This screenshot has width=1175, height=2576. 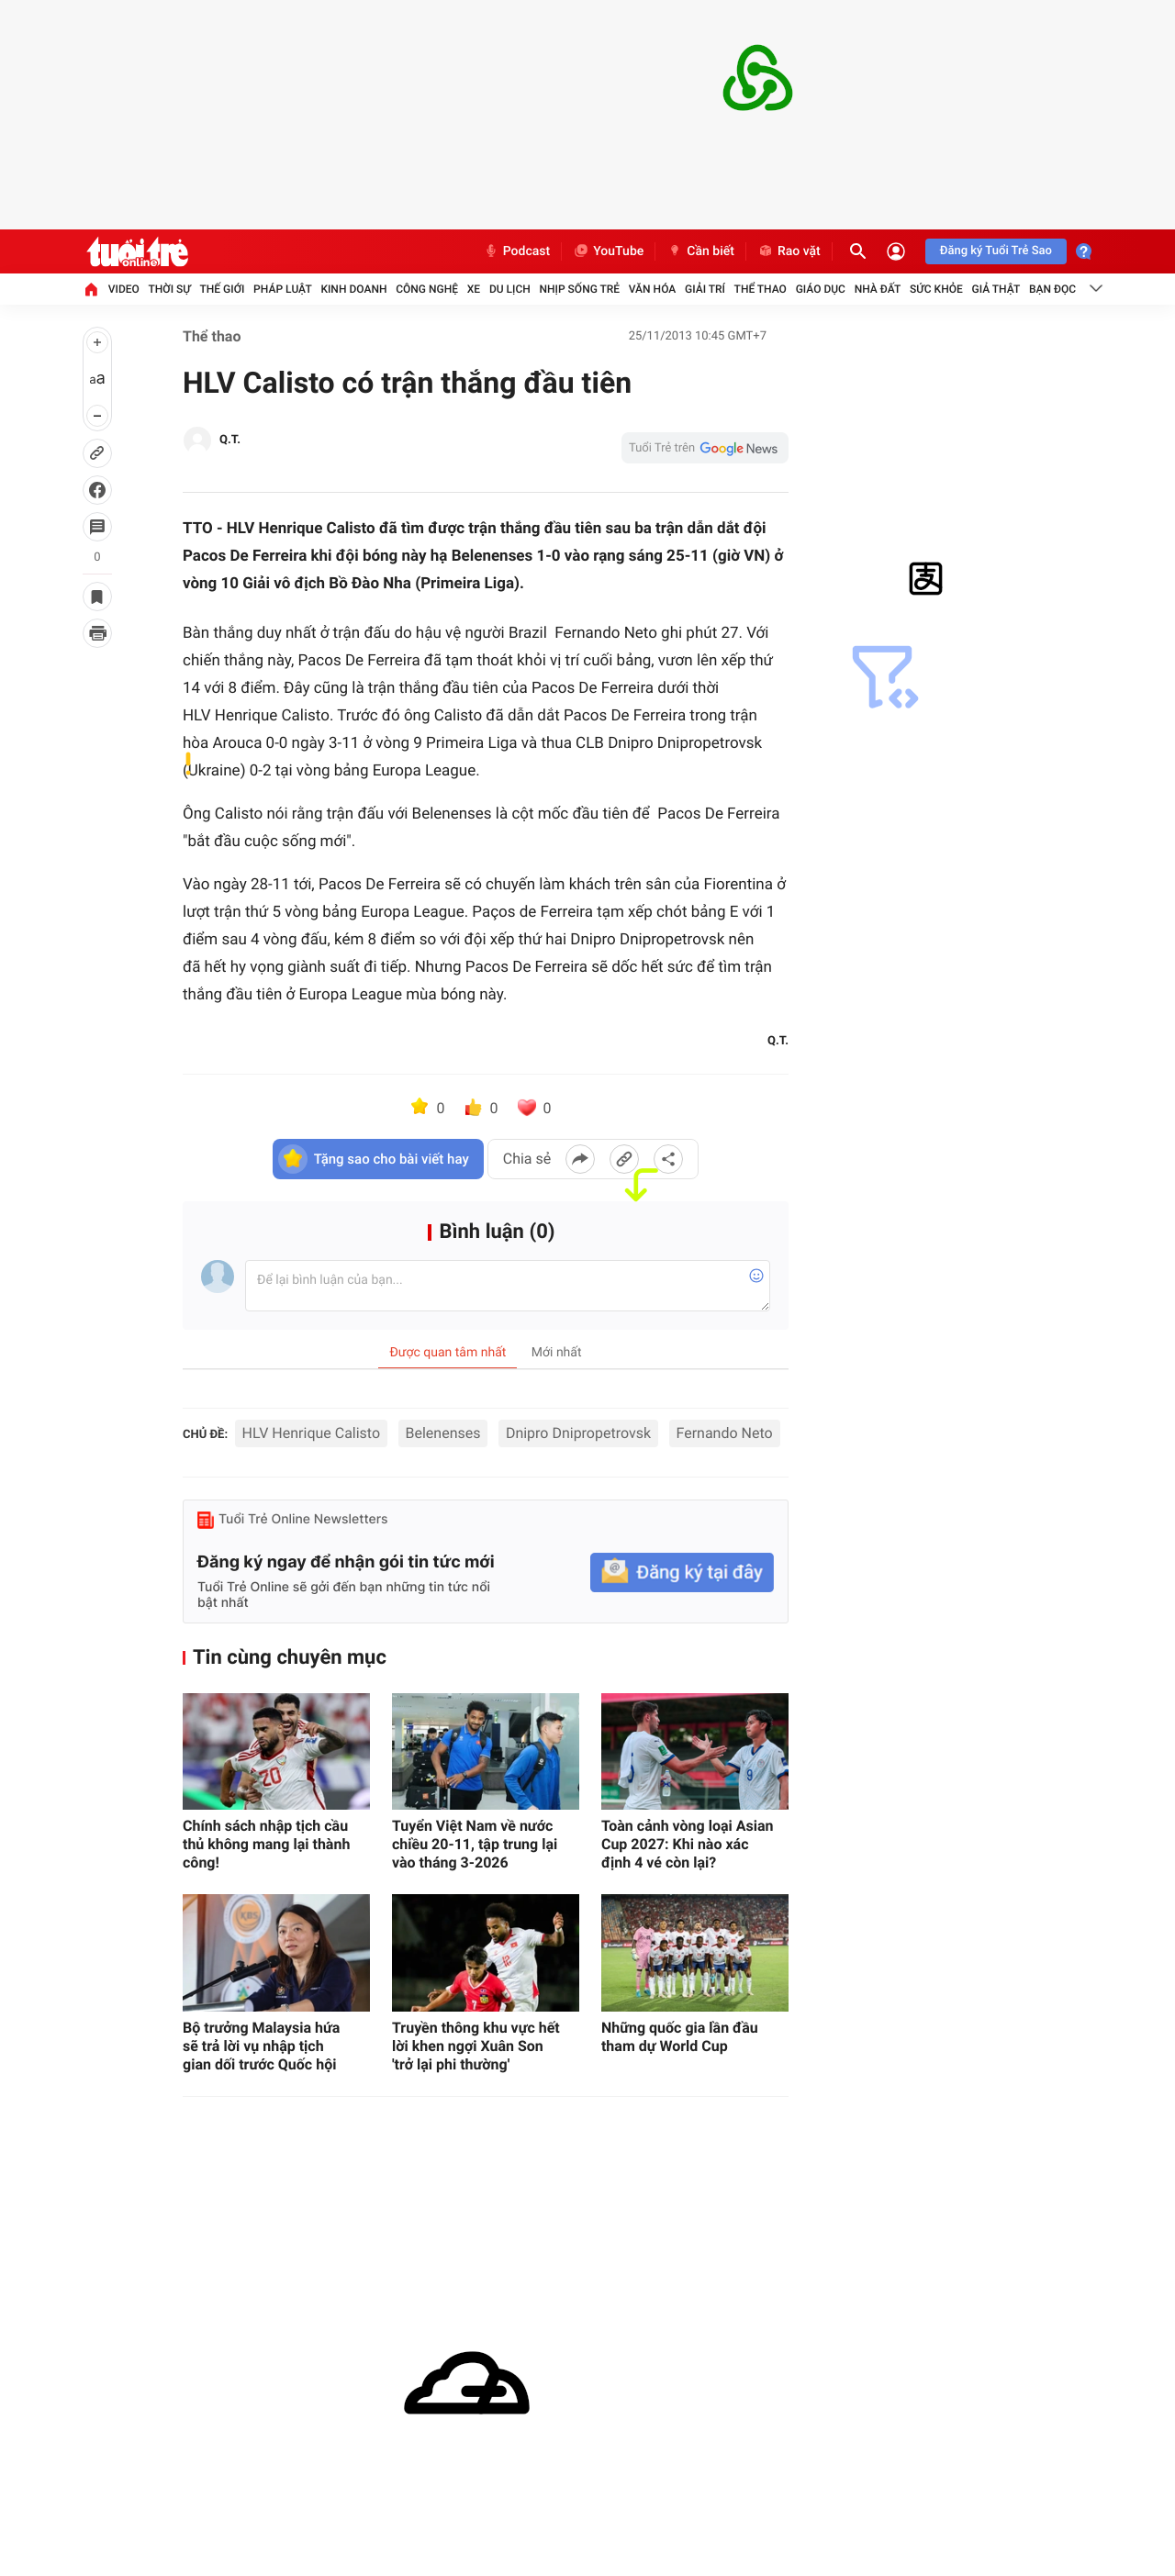 What do you see at coordinates (925, 578) in the screenshot?
I see `pay with alipay` at bounding box center [925, 578].